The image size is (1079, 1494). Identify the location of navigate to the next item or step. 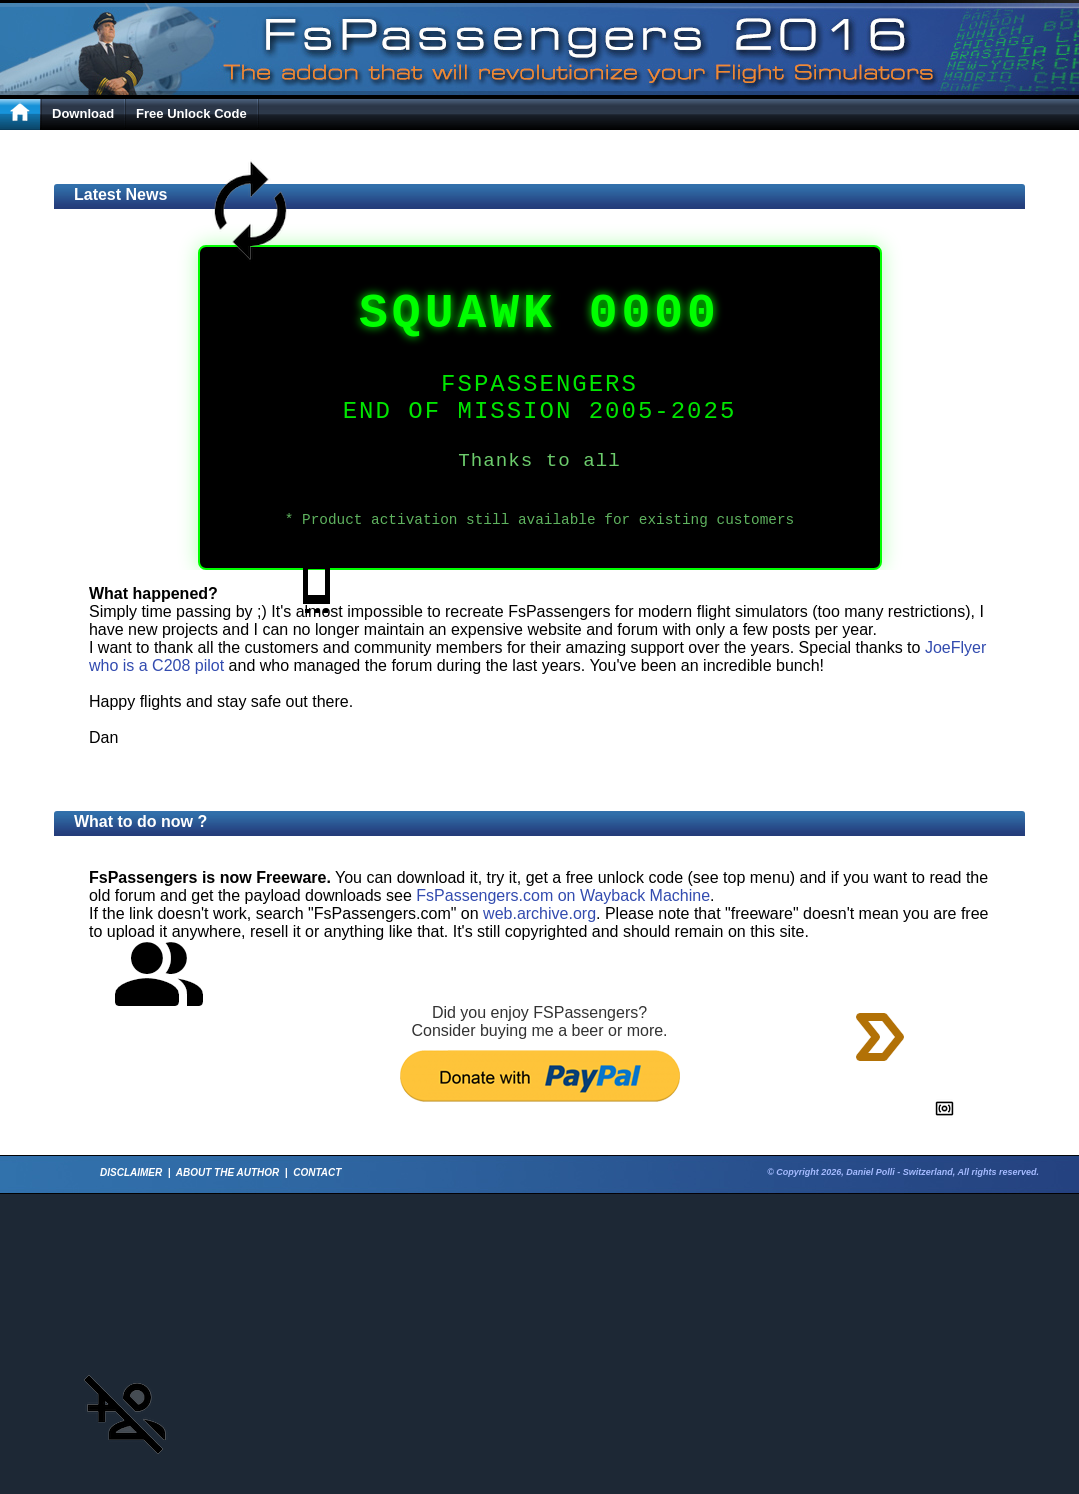
(880, 1037).